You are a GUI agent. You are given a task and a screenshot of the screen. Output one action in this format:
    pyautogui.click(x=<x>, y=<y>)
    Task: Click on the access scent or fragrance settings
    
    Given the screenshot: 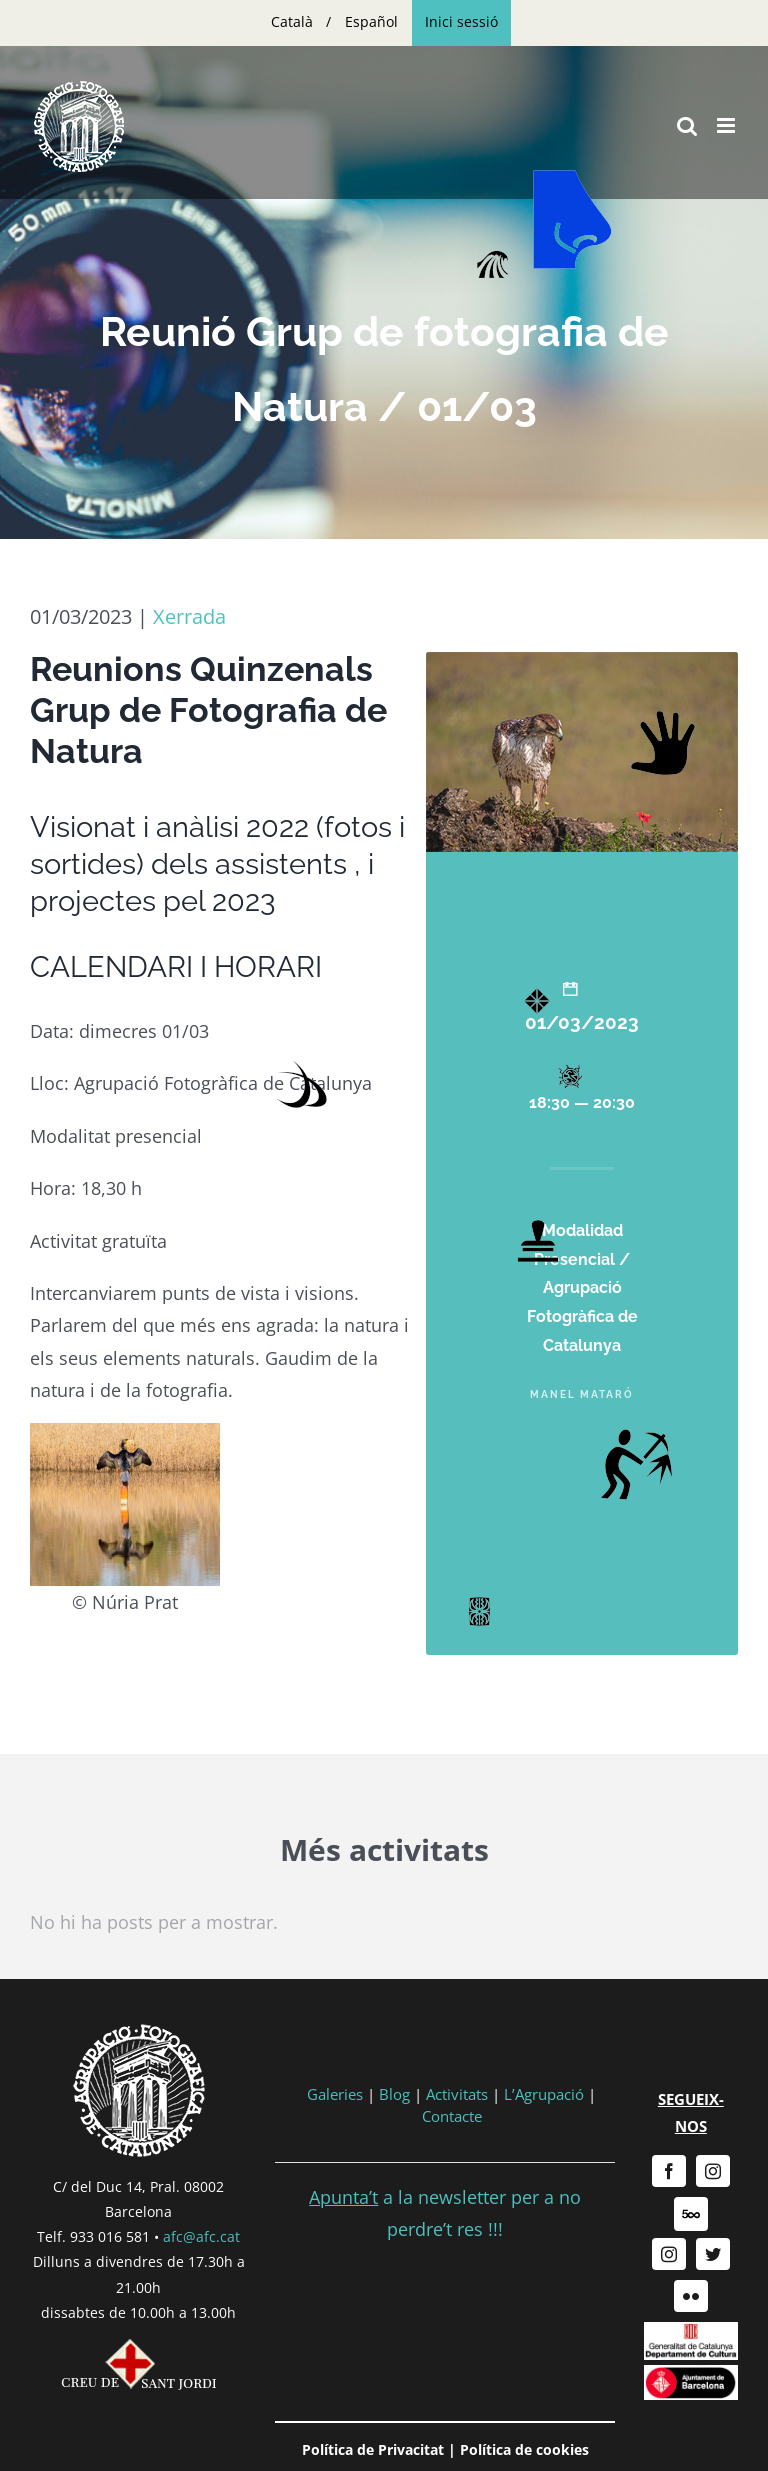 What is the action you would take?
    pyautogui.click(x=582, y=219)
    